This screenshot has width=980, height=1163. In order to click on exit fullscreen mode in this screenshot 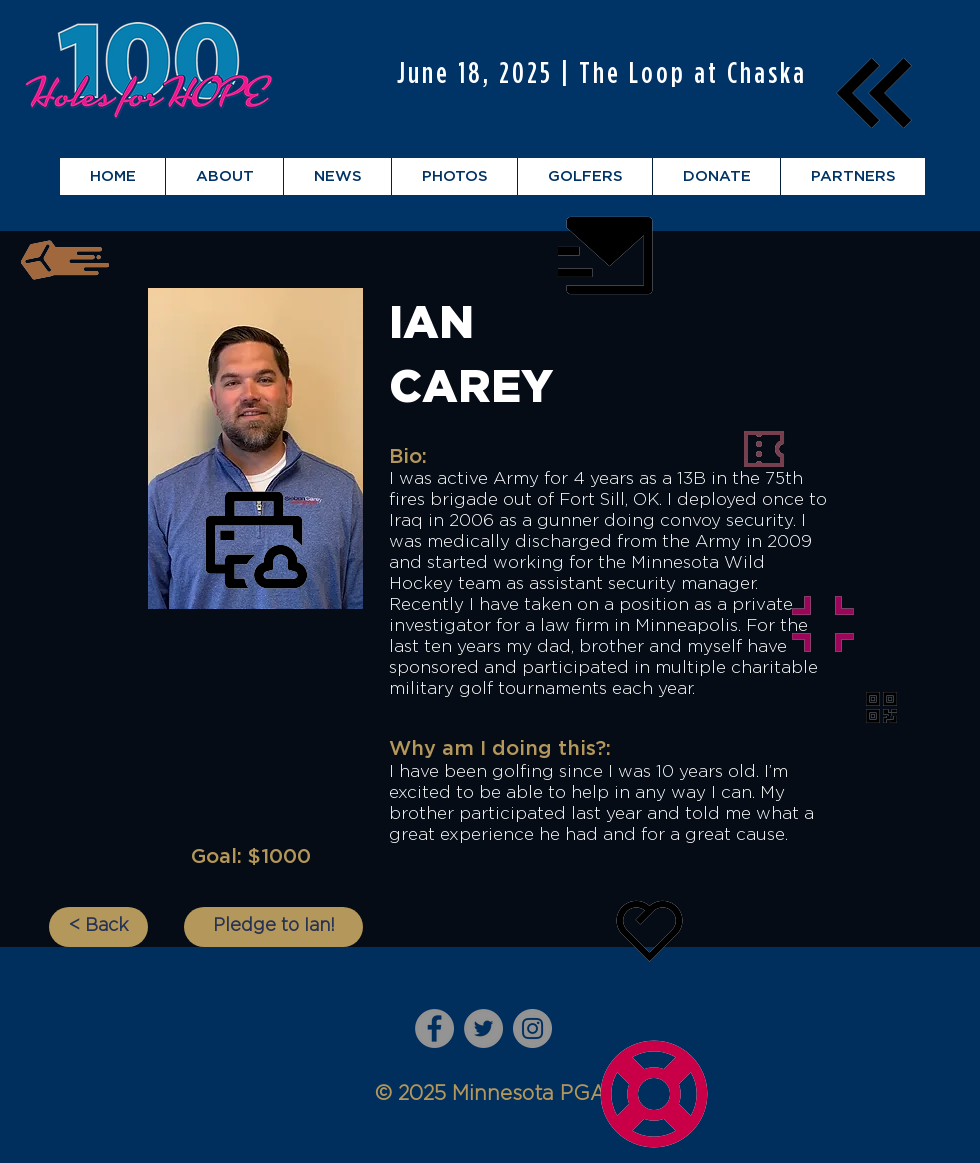, I will do `click(823, 624)`.